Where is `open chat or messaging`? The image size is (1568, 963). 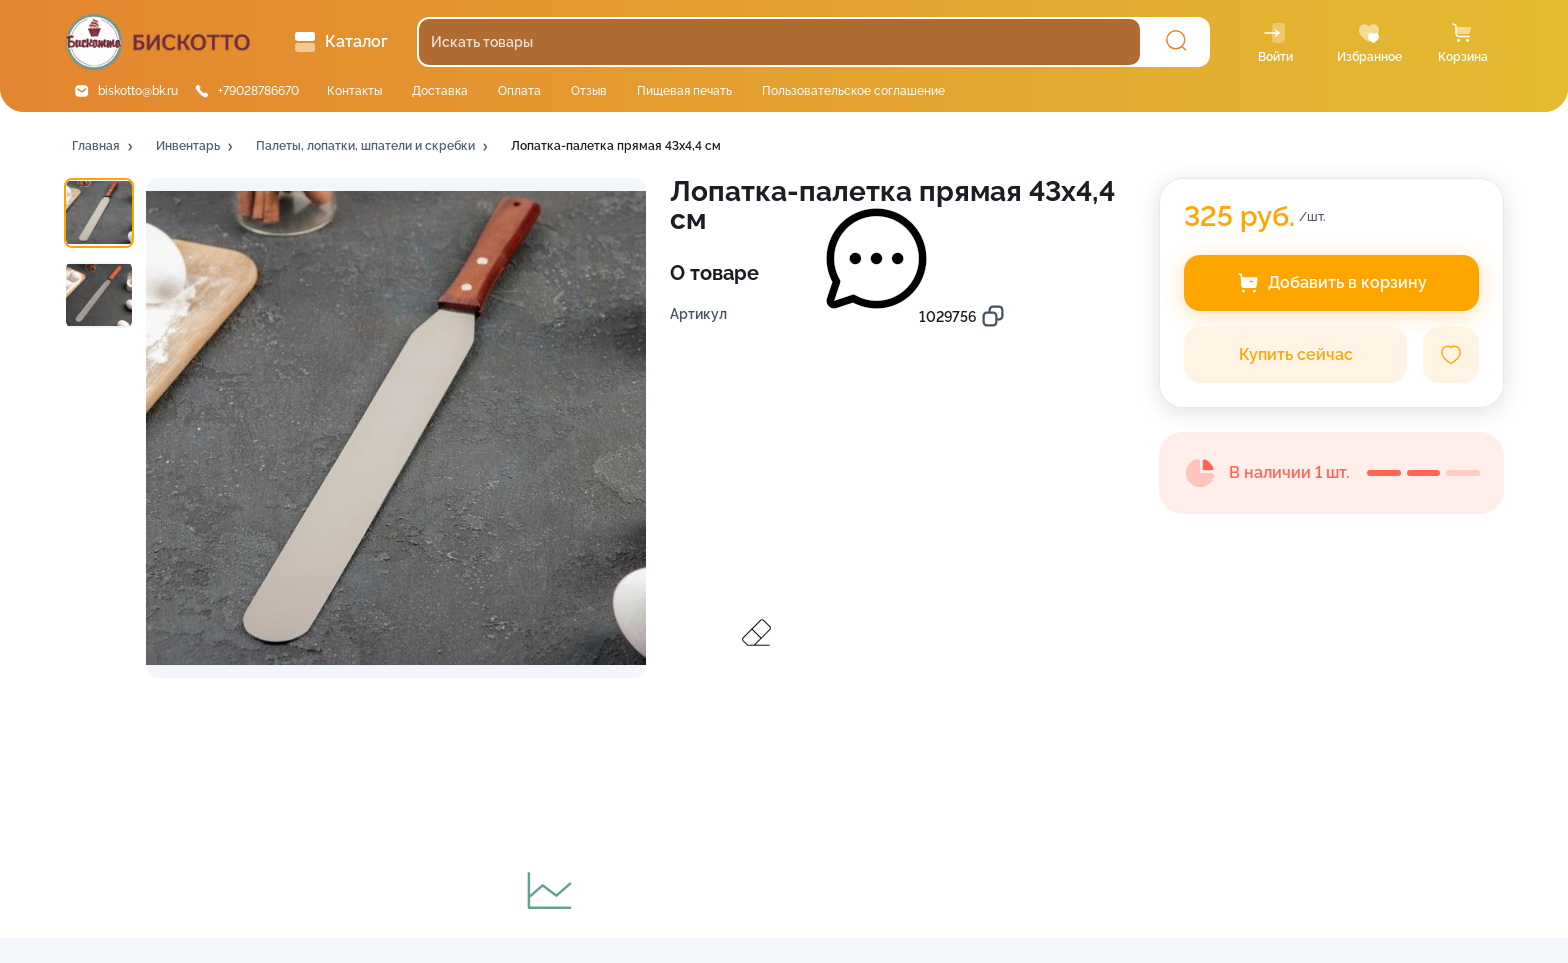
open chat or messaging is located at coordinates (876, 258).